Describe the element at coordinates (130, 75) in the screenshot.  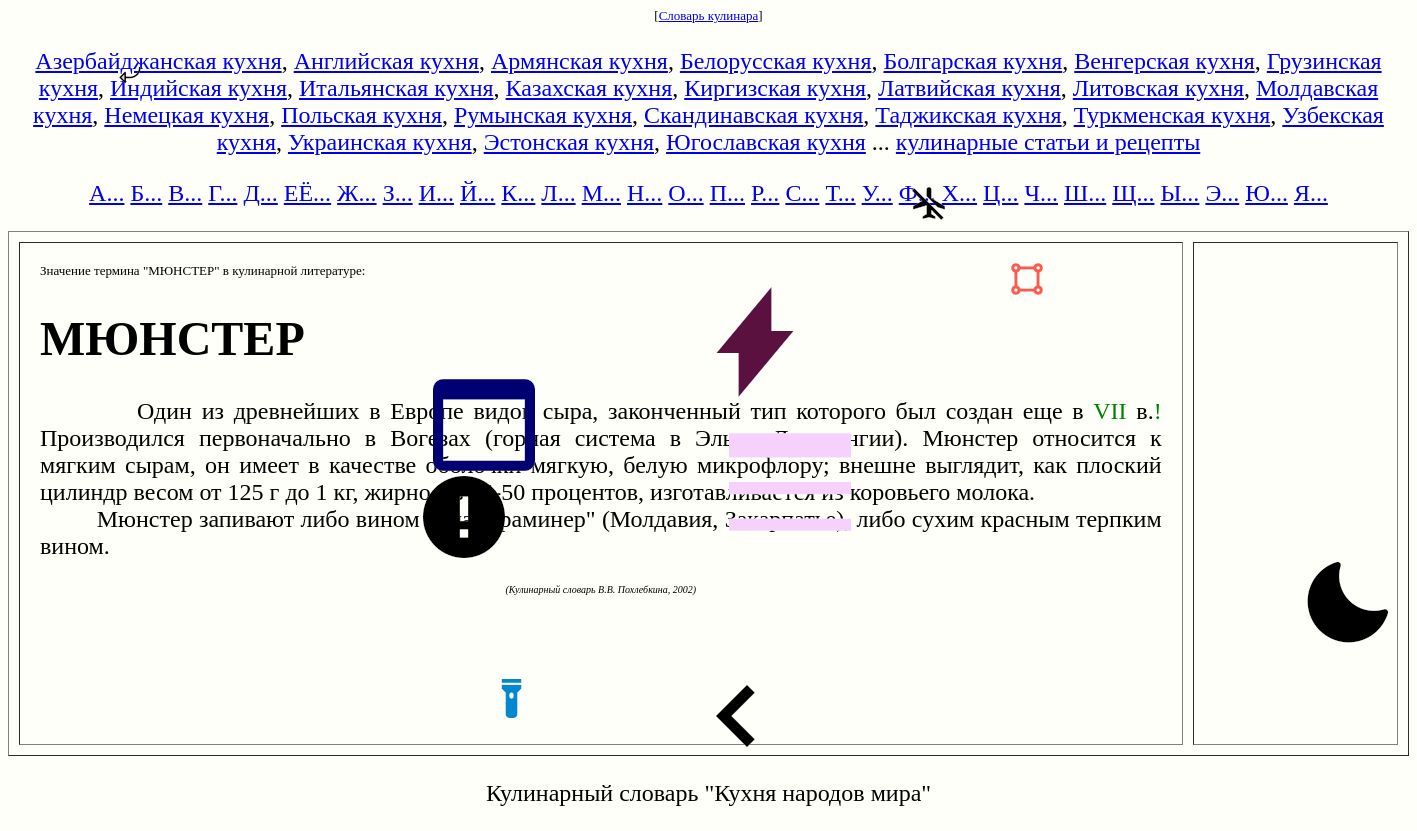
I see `reply to a message or comment` at that location.